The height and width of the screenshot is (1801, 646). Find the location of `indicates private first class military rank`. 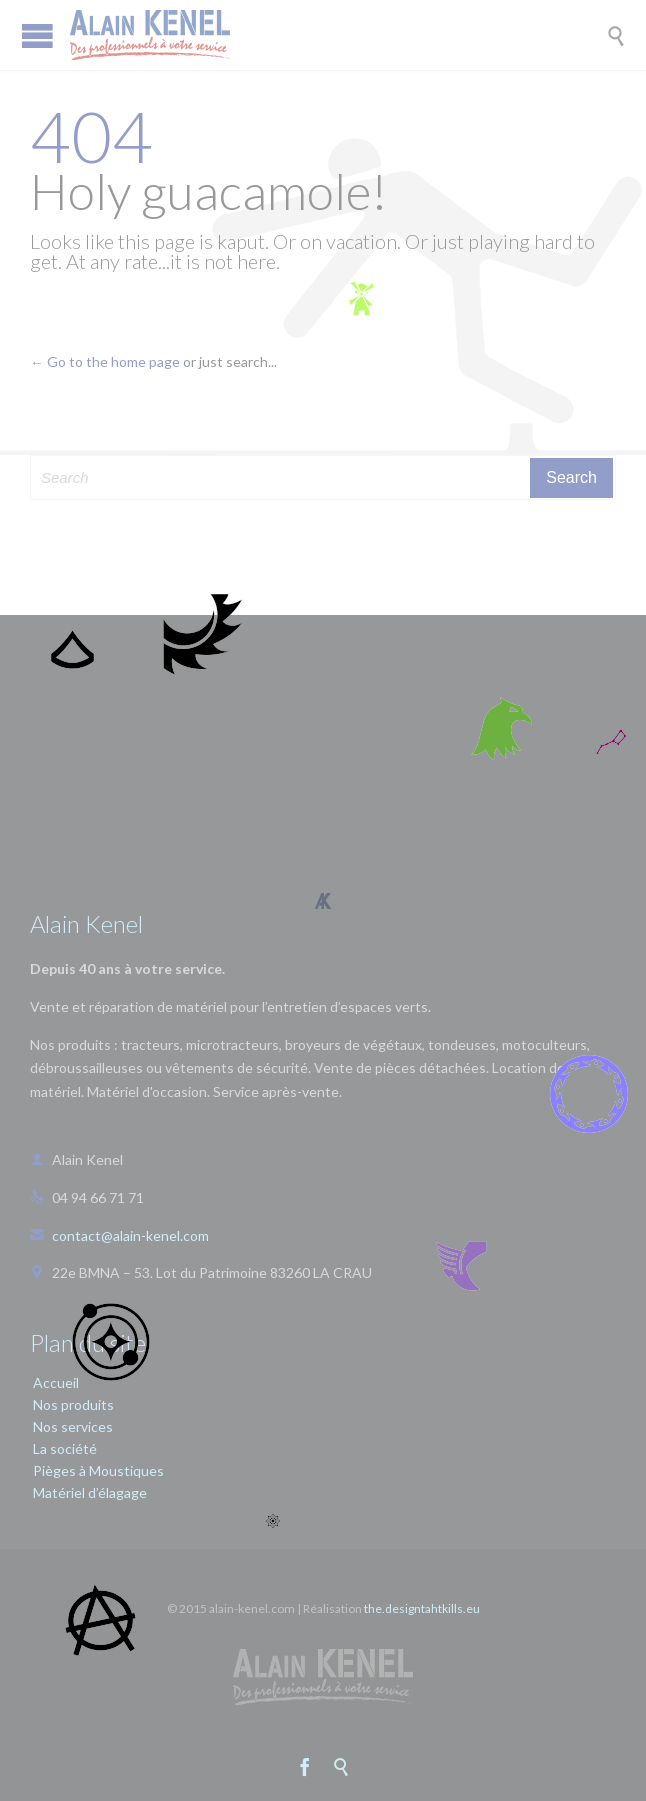

indicates private first class military rank is located at coordinates (72, 649).